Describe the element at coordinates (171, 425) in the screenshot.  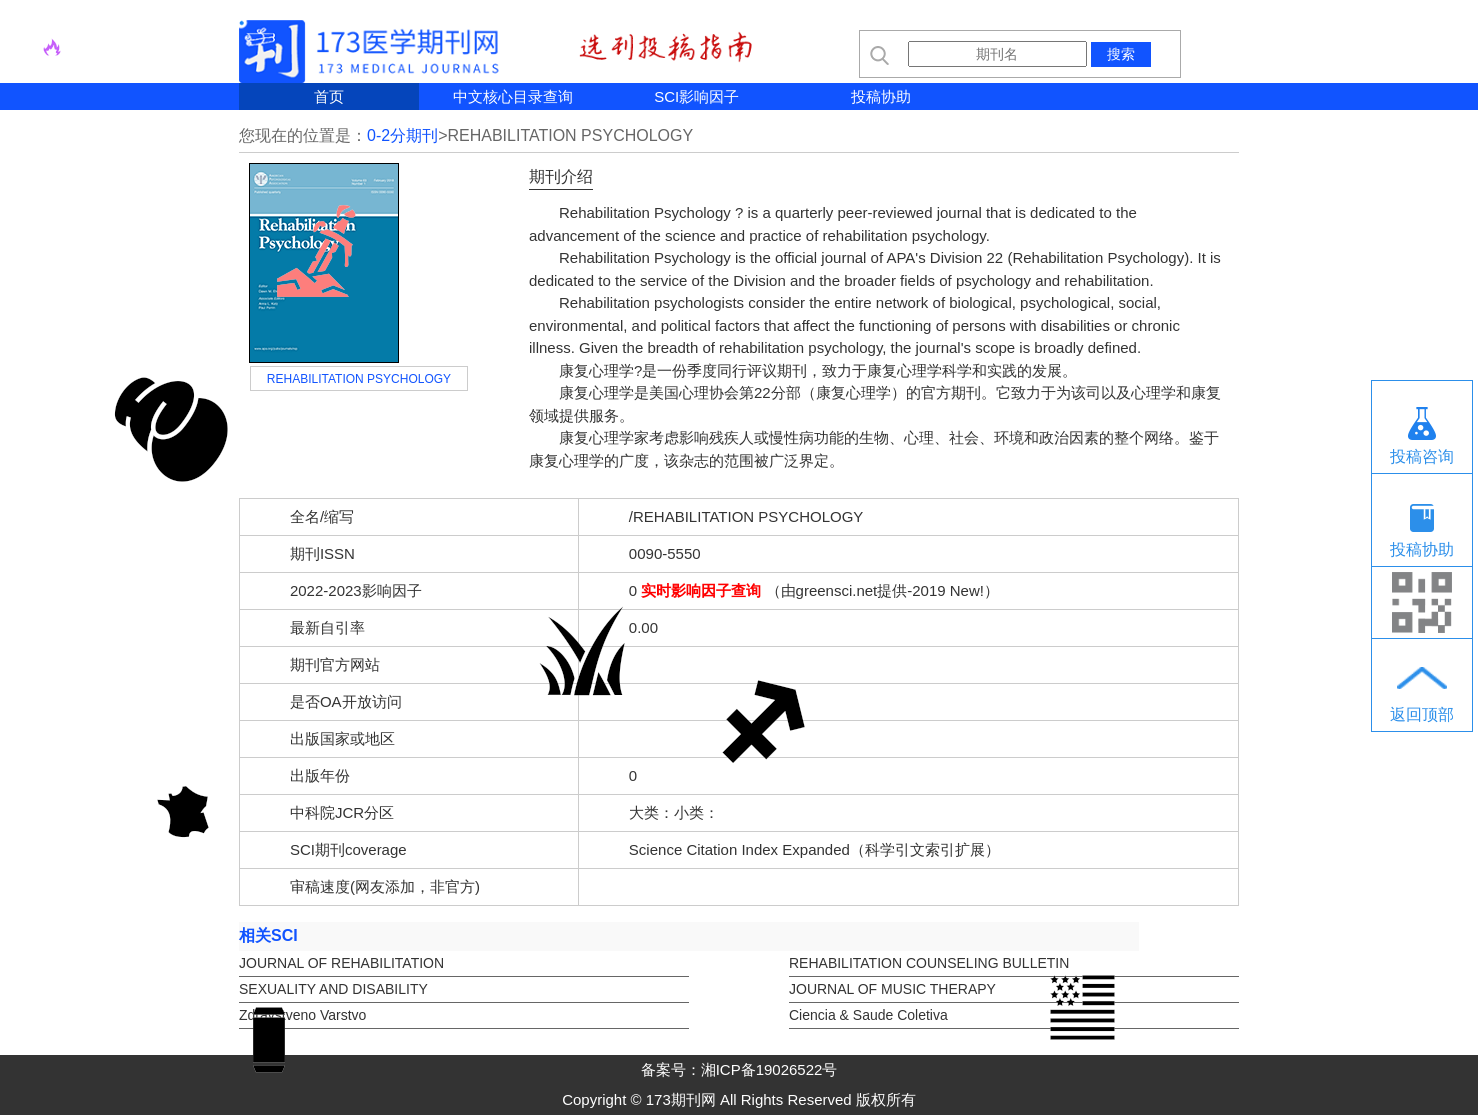
I see `access boxing or fighting game mode` at that location.